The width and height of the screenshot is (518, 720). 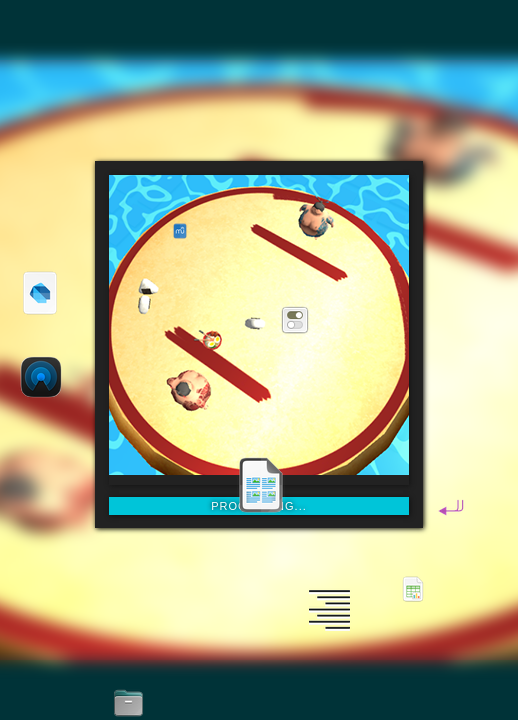 What do you see at coordinates (180, 231) in the screenshot?
I see `a MuseScore 3 music notation file` at bounding box center [180, 231].